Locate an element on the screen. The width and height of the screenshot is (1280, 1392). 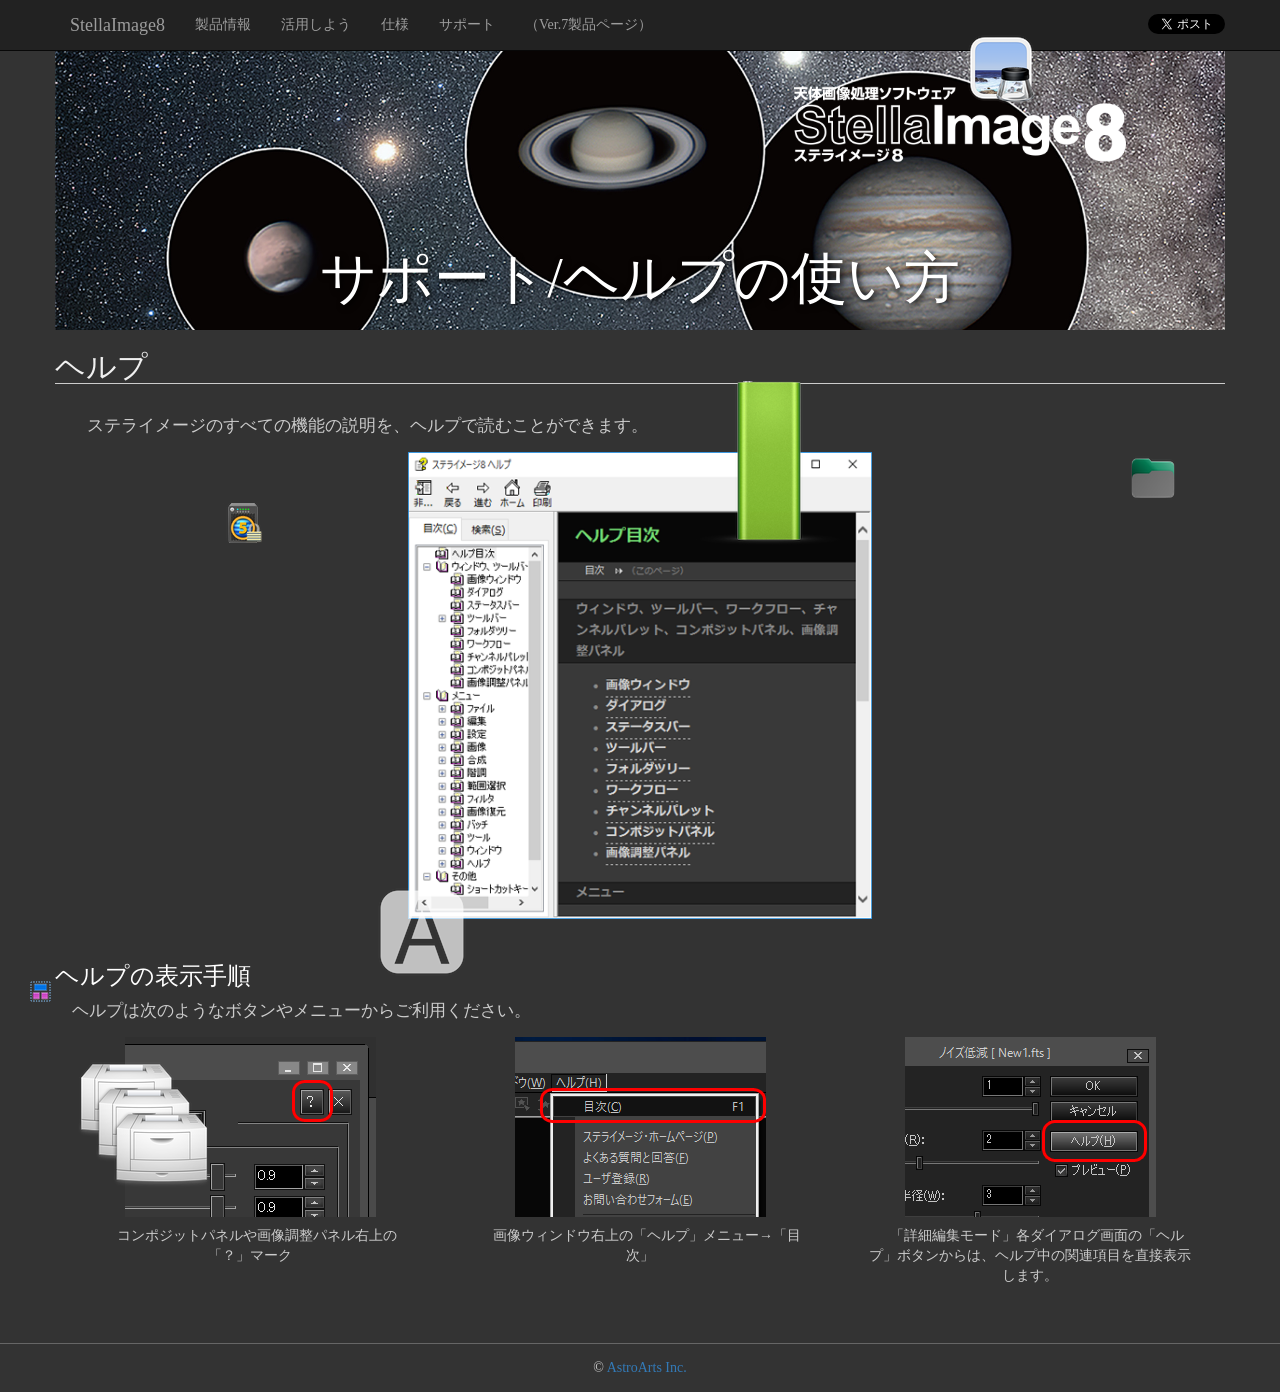
select all items in the current view is located at coordinates (40, 991).